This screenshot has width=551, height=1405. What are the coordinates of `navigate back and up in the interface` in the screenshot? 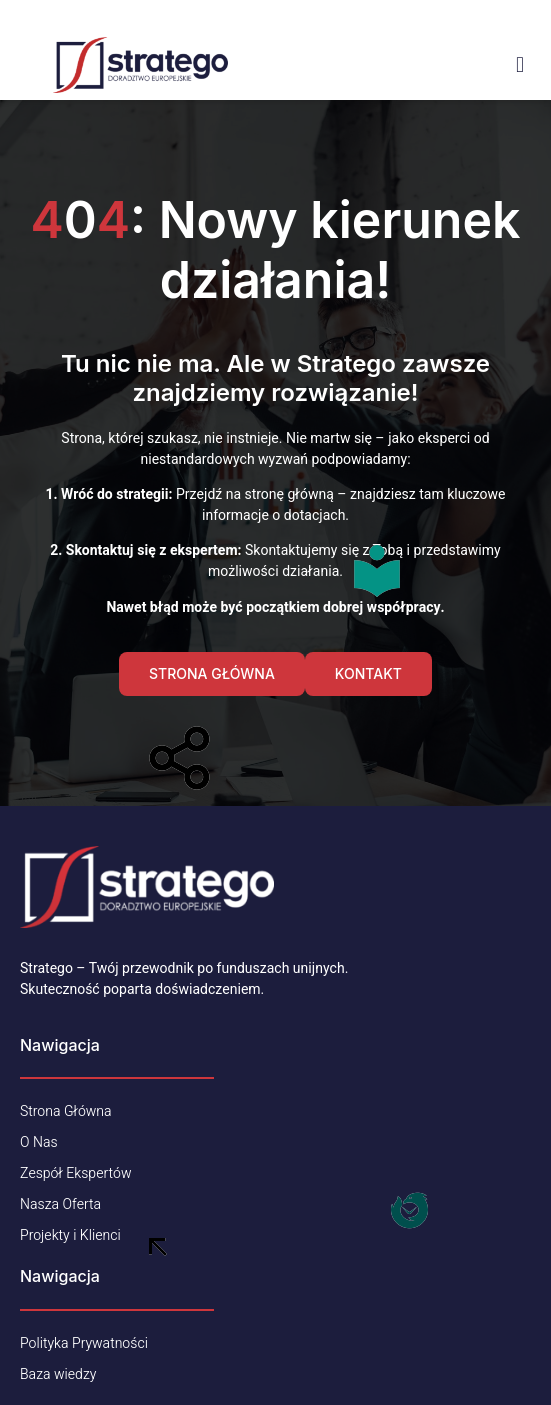 It's located at (158, 1247).